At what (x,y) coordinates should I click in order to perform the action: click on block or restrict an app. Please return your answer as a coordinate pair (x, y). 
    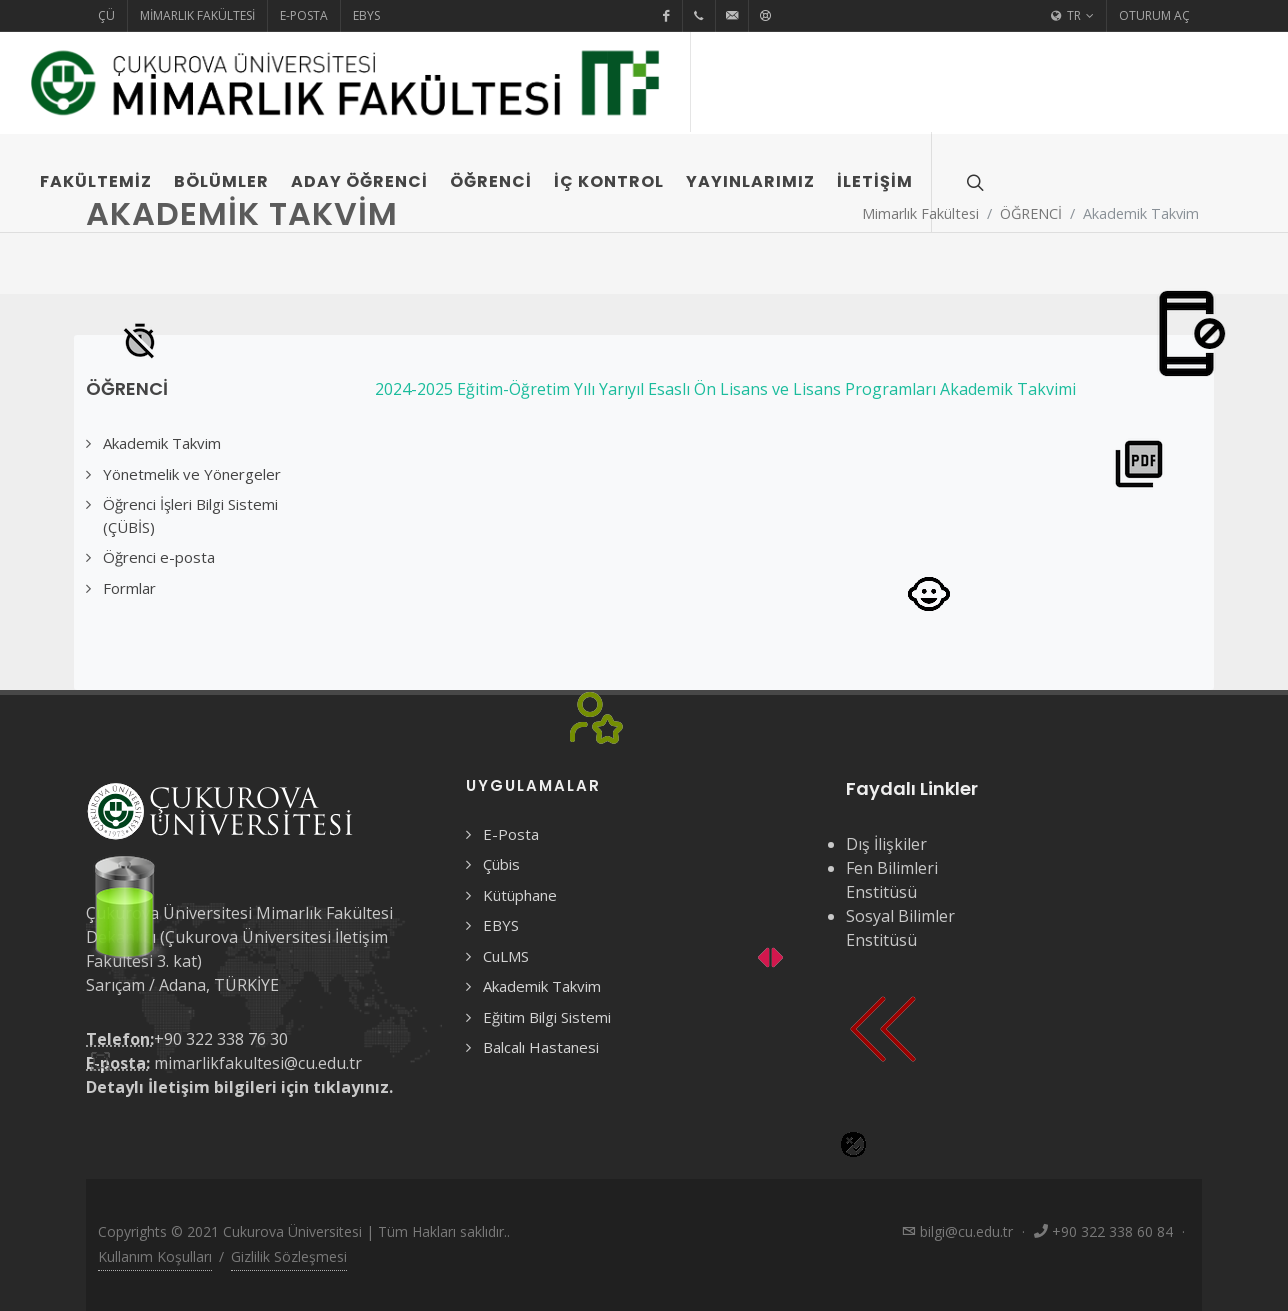
    Looking at the image, I should click on (1186, 333).